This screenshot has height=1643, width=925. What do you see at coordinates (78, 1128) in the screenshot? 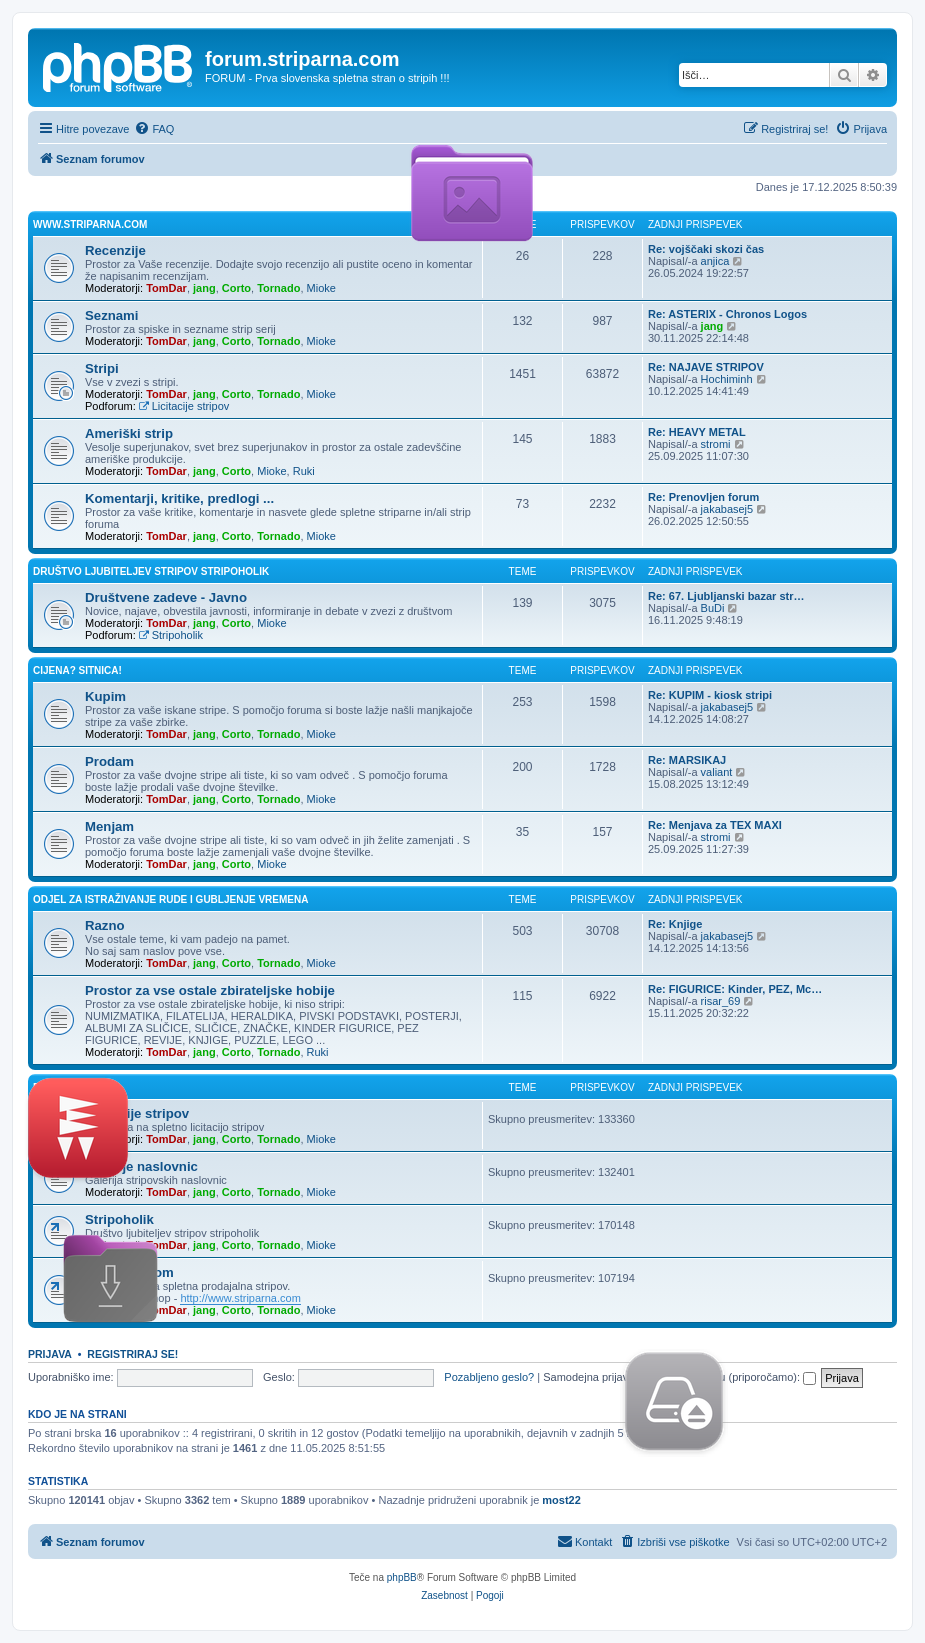
I see `open persepolis download manager` at bounding box center [78, 1128].